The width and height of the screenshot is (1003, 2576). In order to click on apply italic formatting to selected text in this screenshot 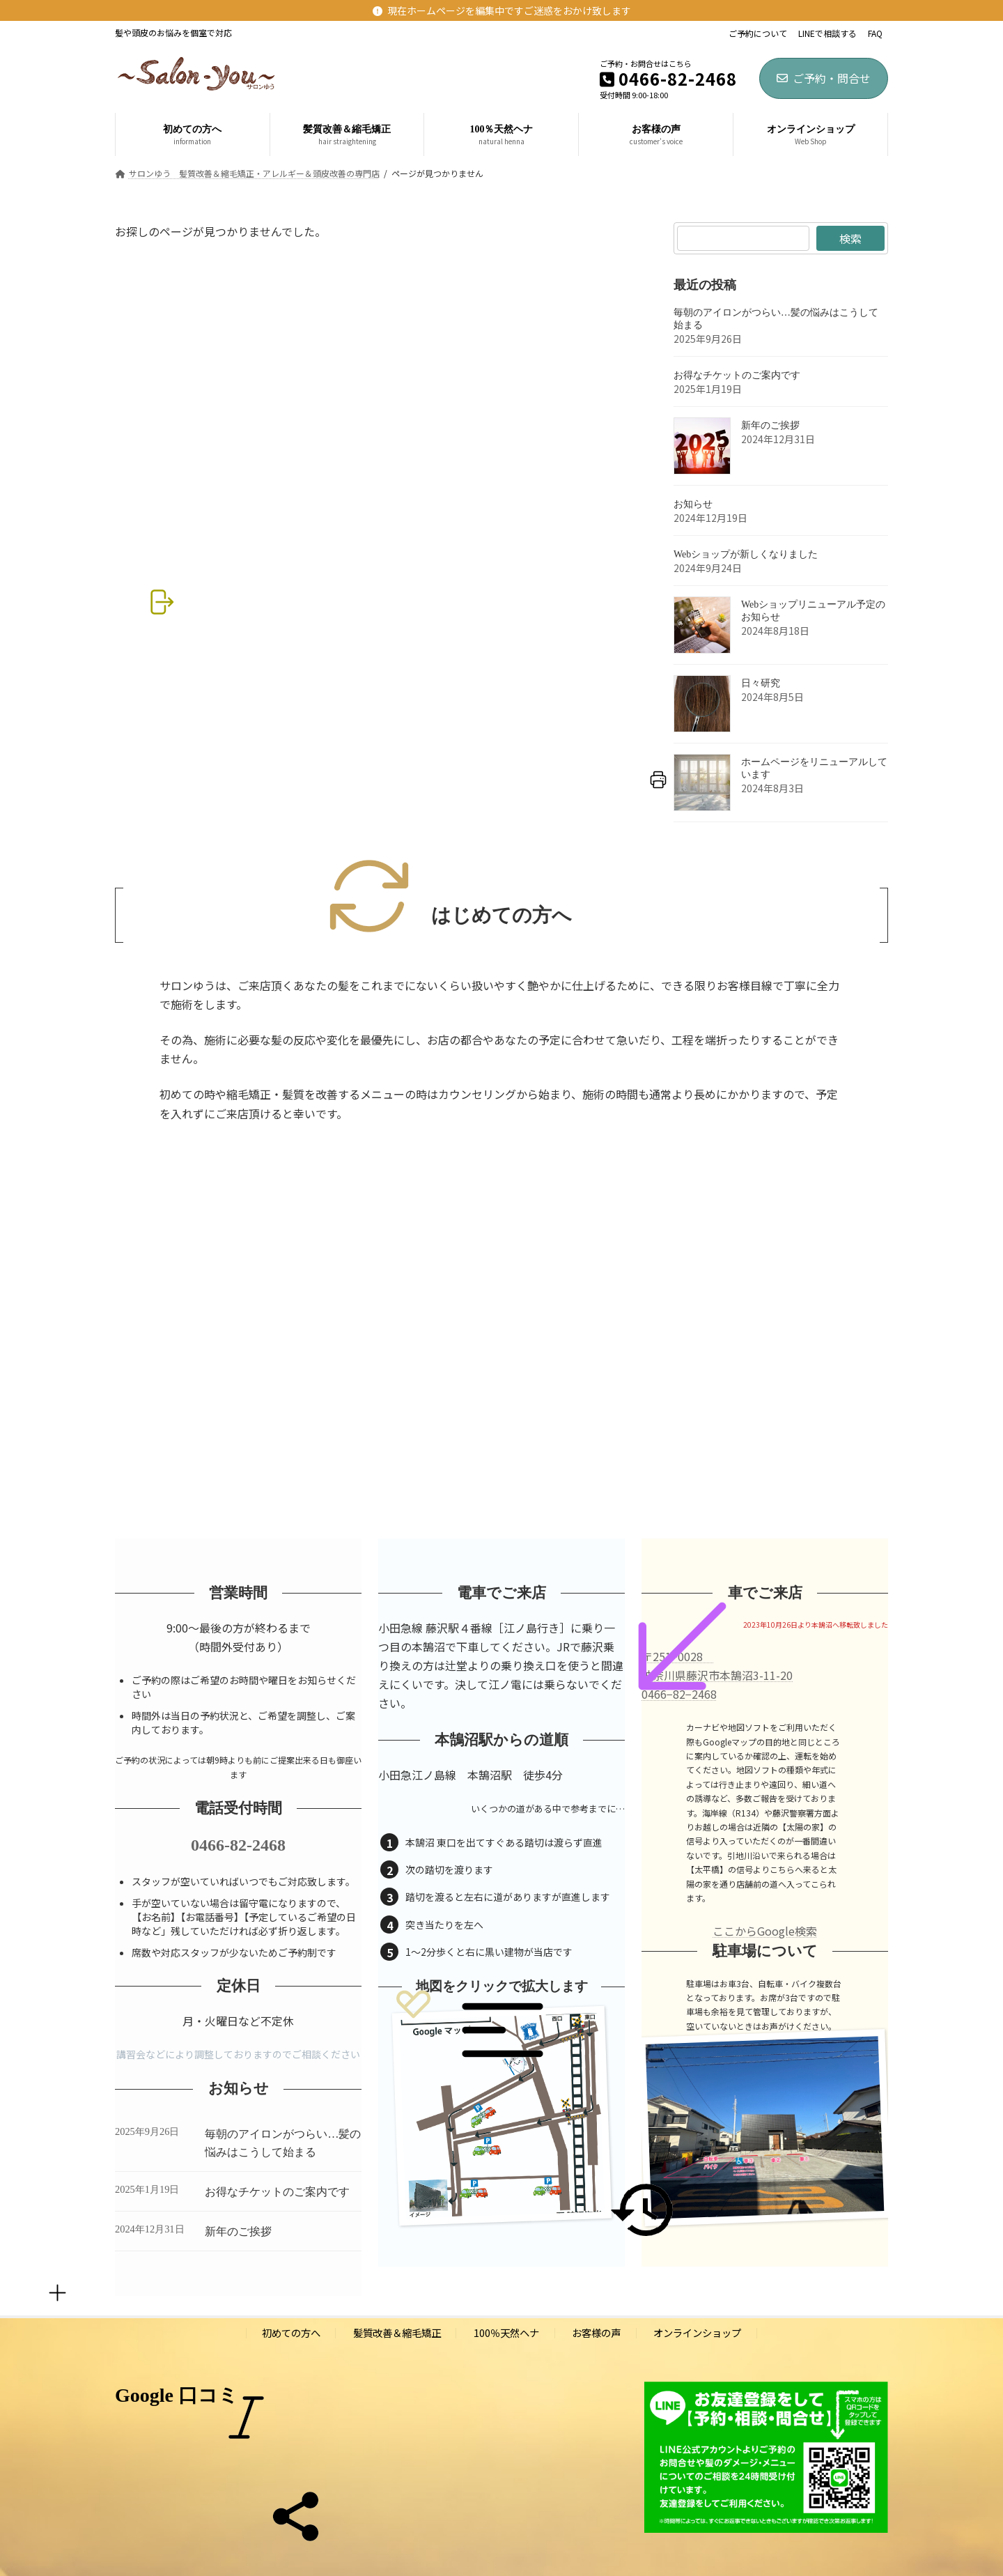, I will do `click(246, 2417)`.